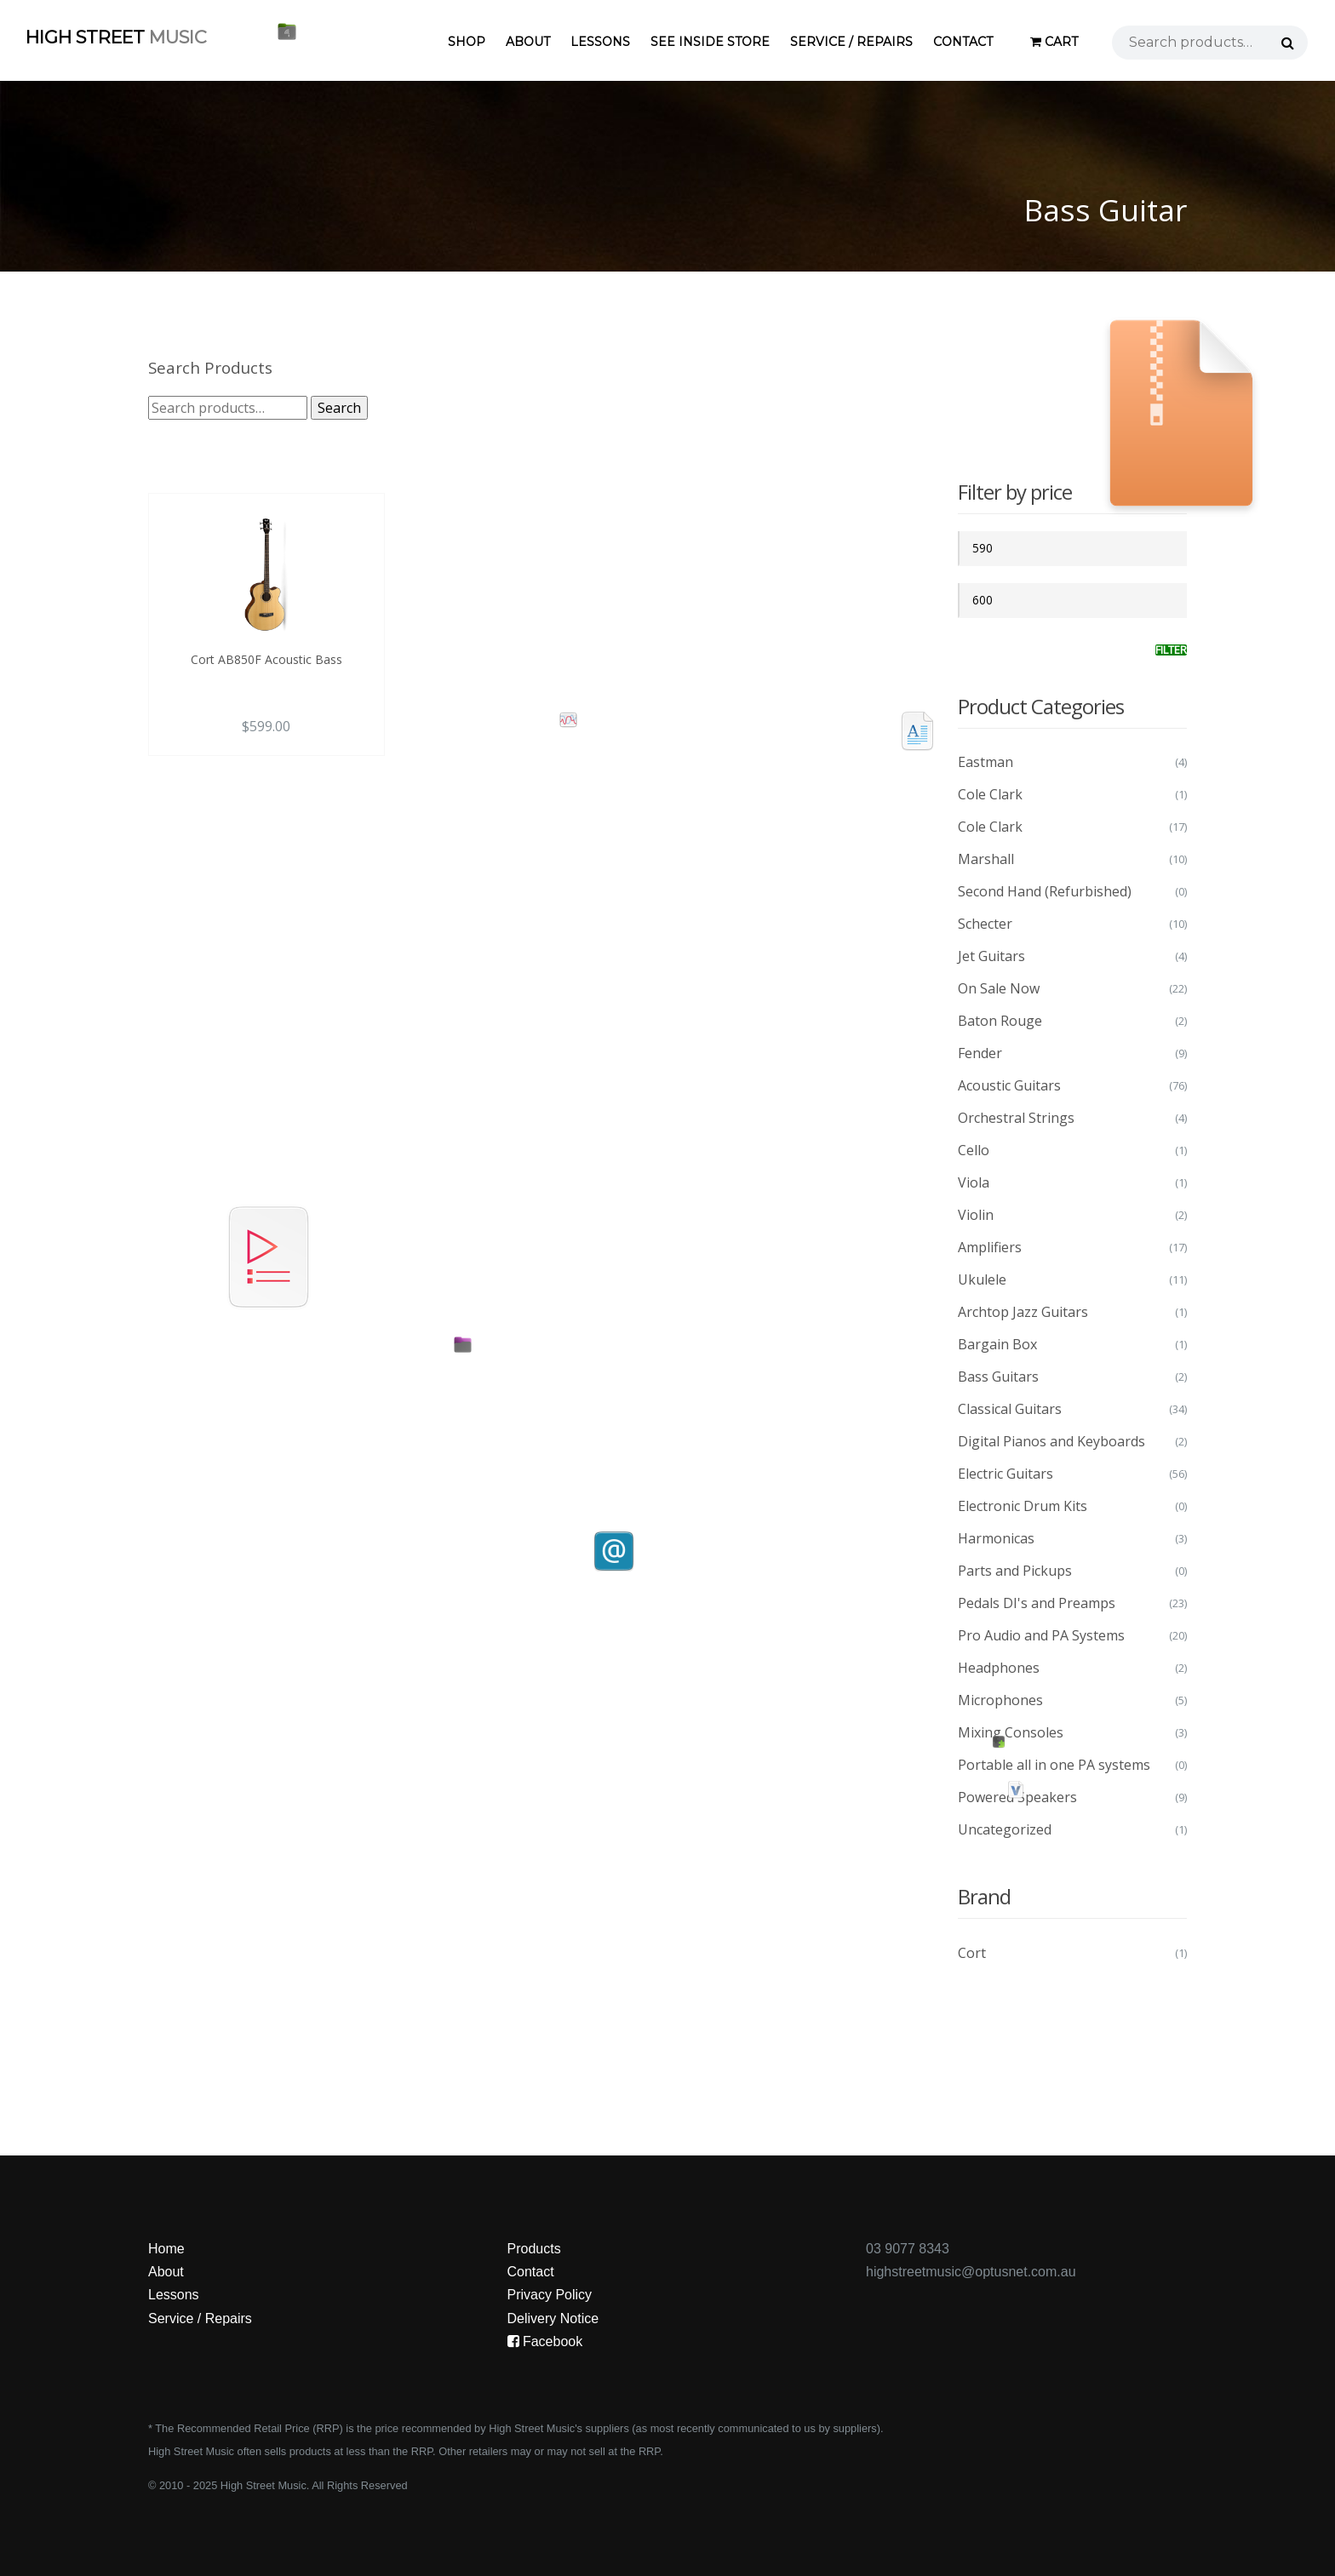  What do you see at coordinates (1181, 416) in the screenshot?
I see `open a compressed archive file` at bounding box center [1181, 416].